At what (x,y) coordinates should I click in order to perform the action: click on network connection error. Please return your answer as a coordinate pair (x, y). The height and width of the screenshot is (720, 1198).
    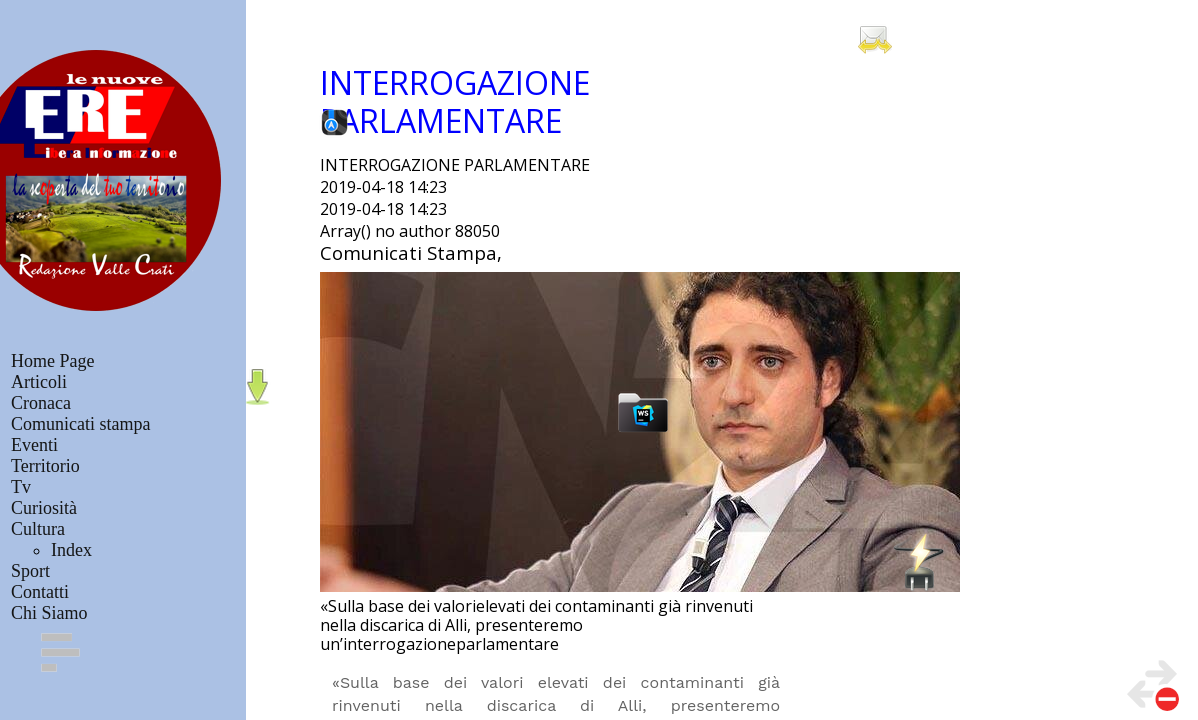
    Looking at the image, I should click on (1152, 684).